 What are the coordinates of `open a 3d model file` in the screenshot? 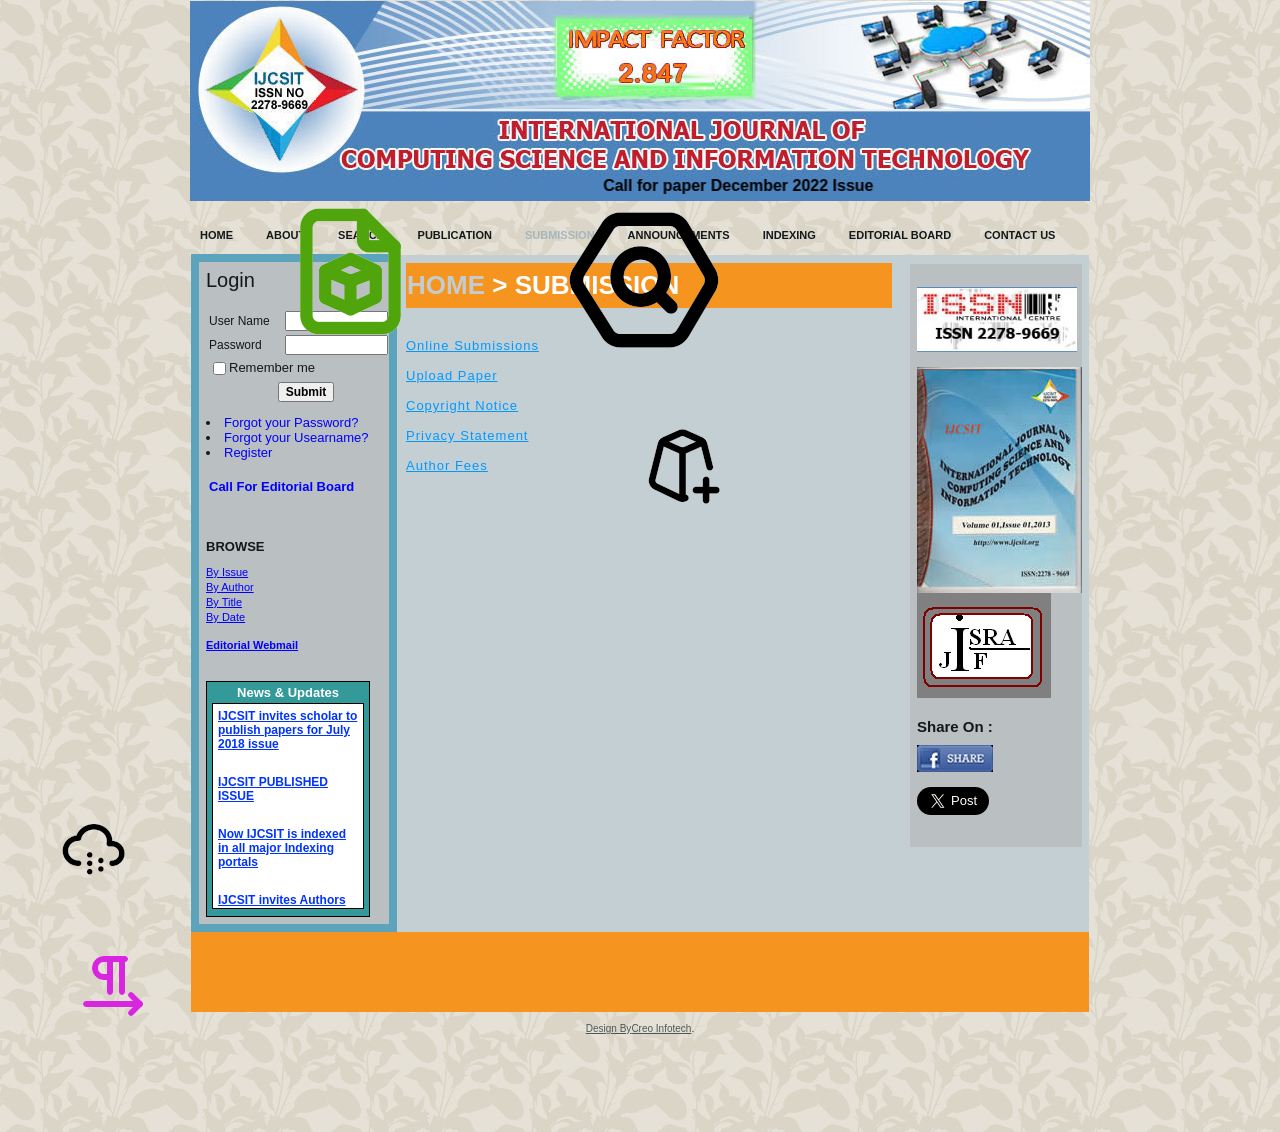 It's located at (350, 271).